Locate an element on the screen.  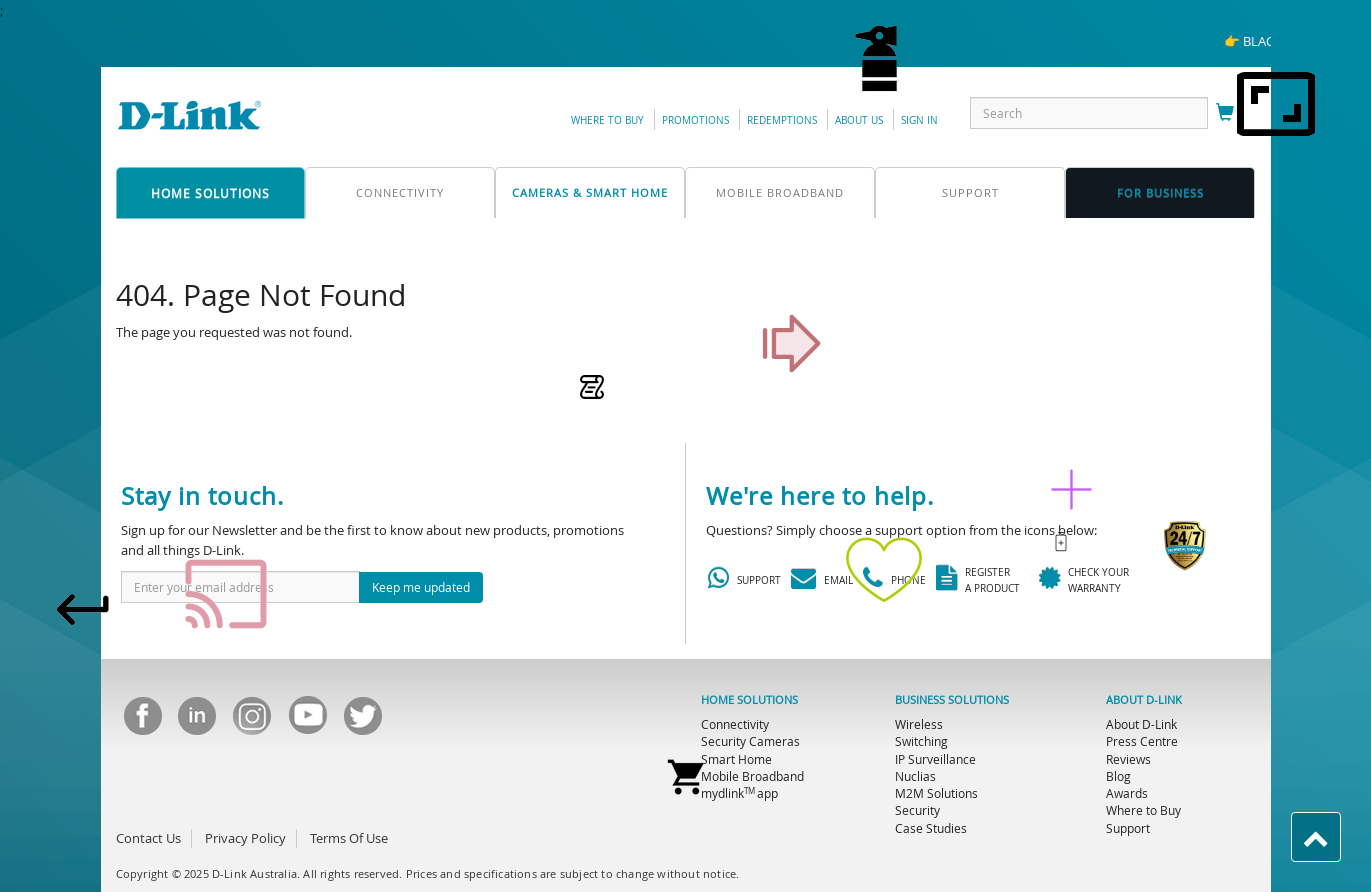
adjust aspect ratio settings is located at coordinates (1276, 104).